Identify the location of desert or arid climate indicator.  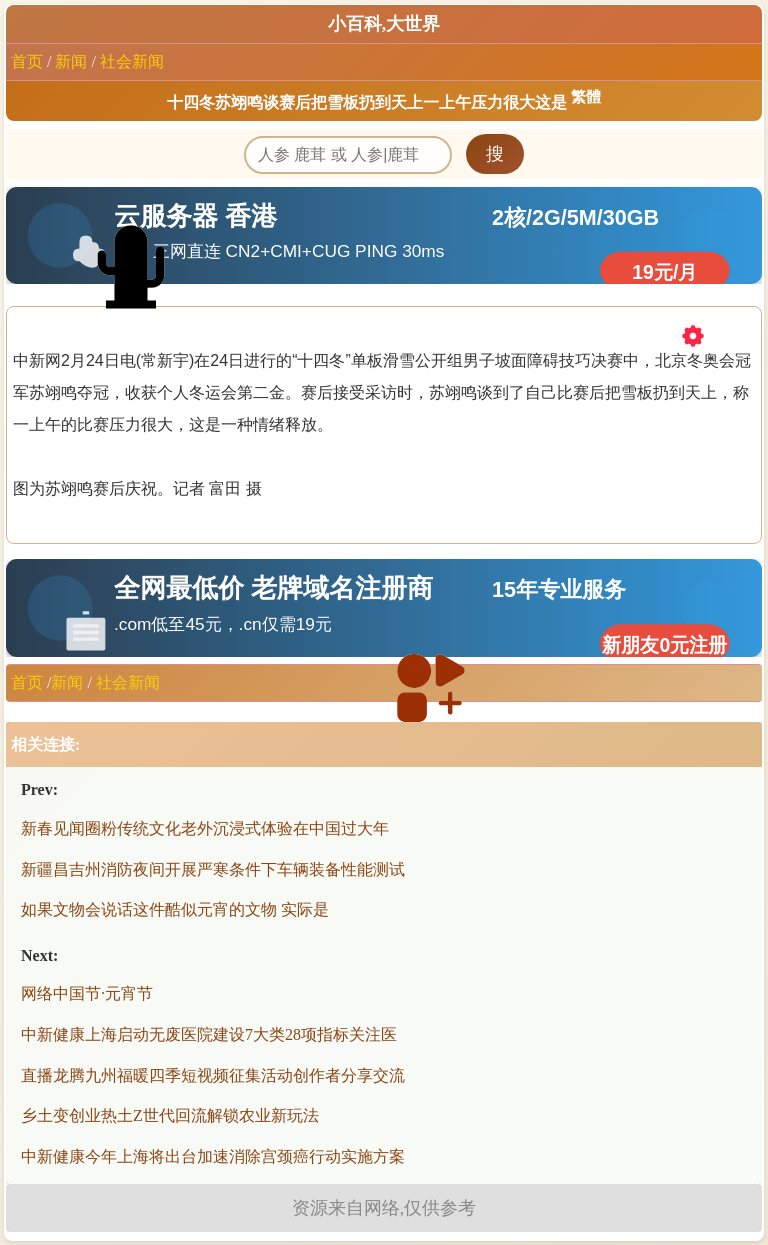
(131, 267).